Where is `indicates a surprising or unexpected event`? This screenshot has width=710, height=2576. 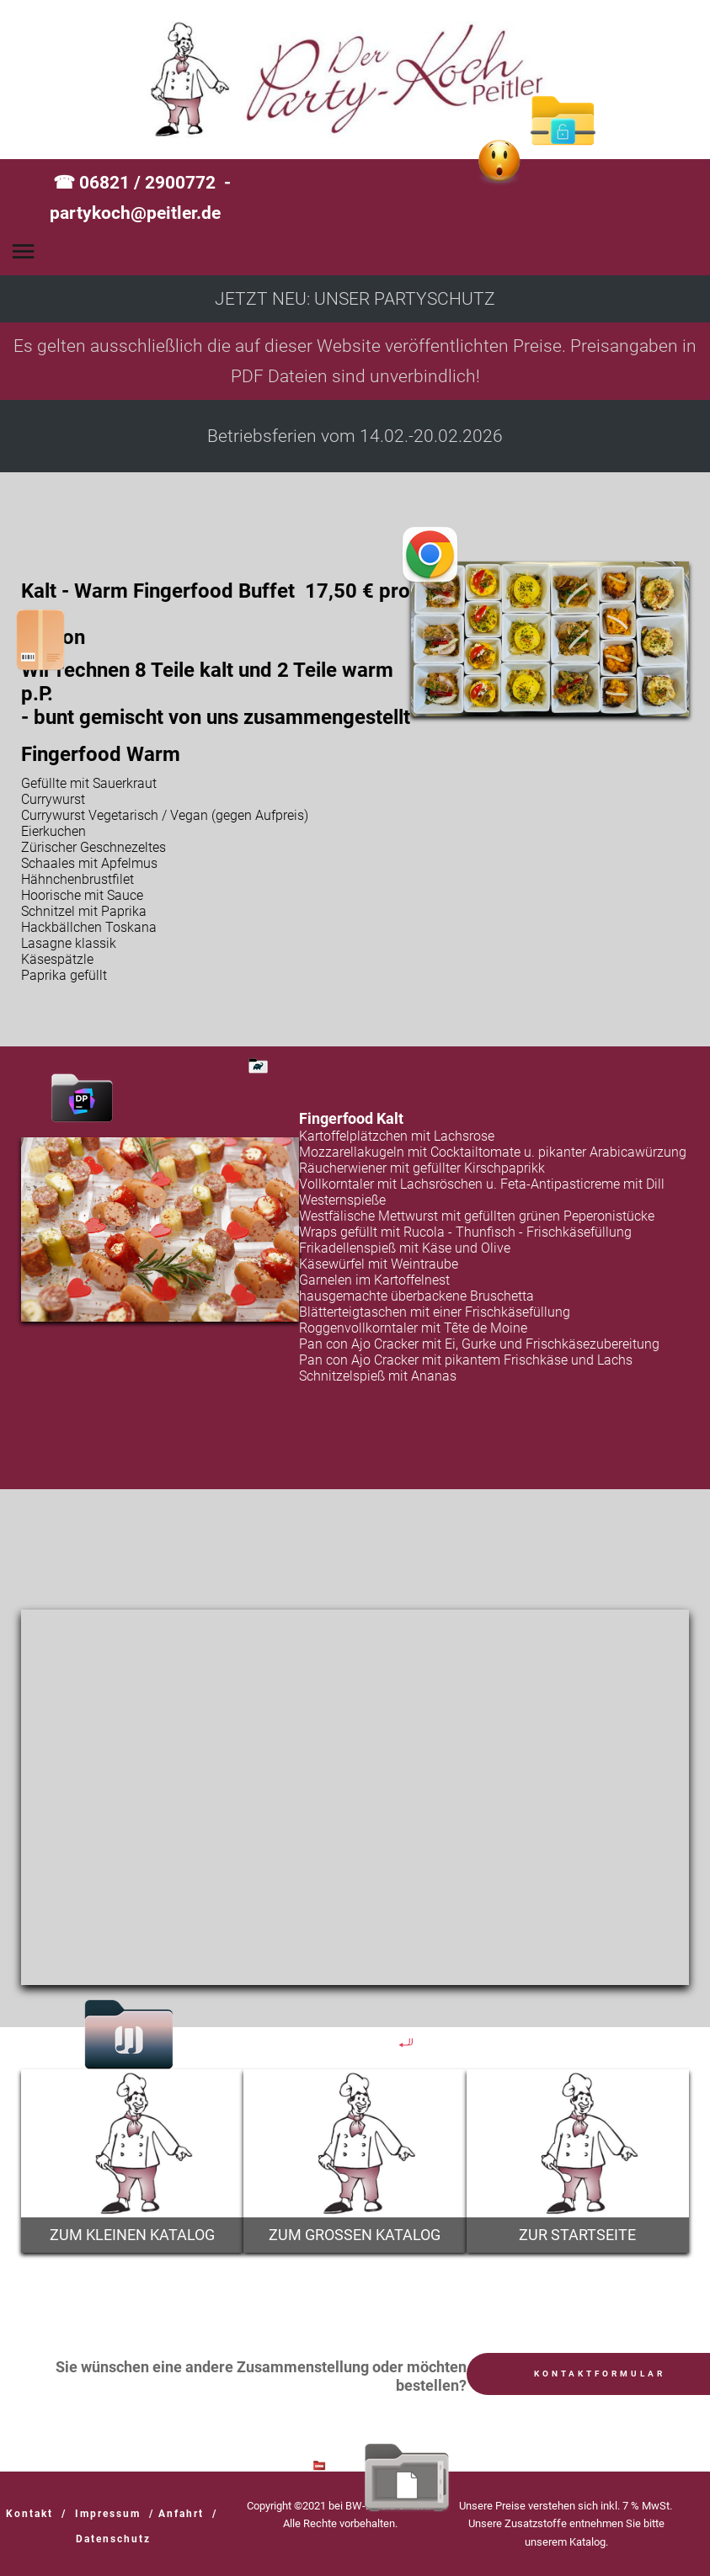 indicates a surprising or unexpected event is located at coordinates (499, 162).